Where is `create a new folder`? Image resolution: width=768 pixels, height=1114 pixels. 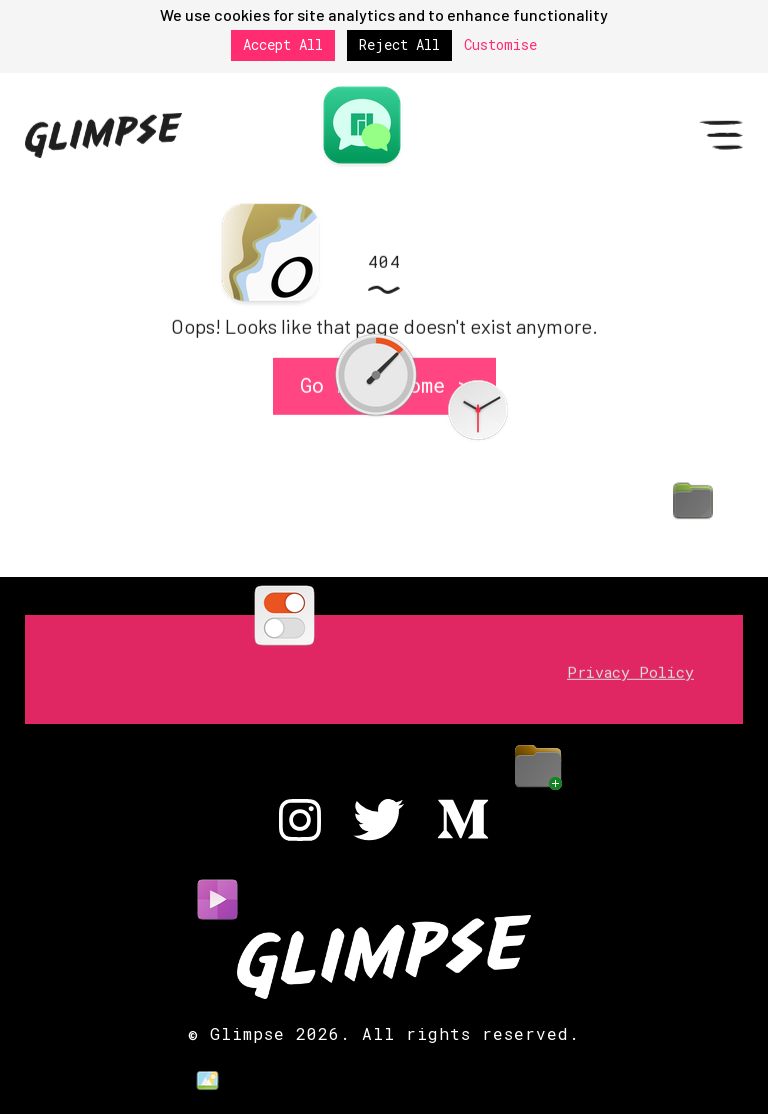 create a new folder is located at coordinates (538, 766).